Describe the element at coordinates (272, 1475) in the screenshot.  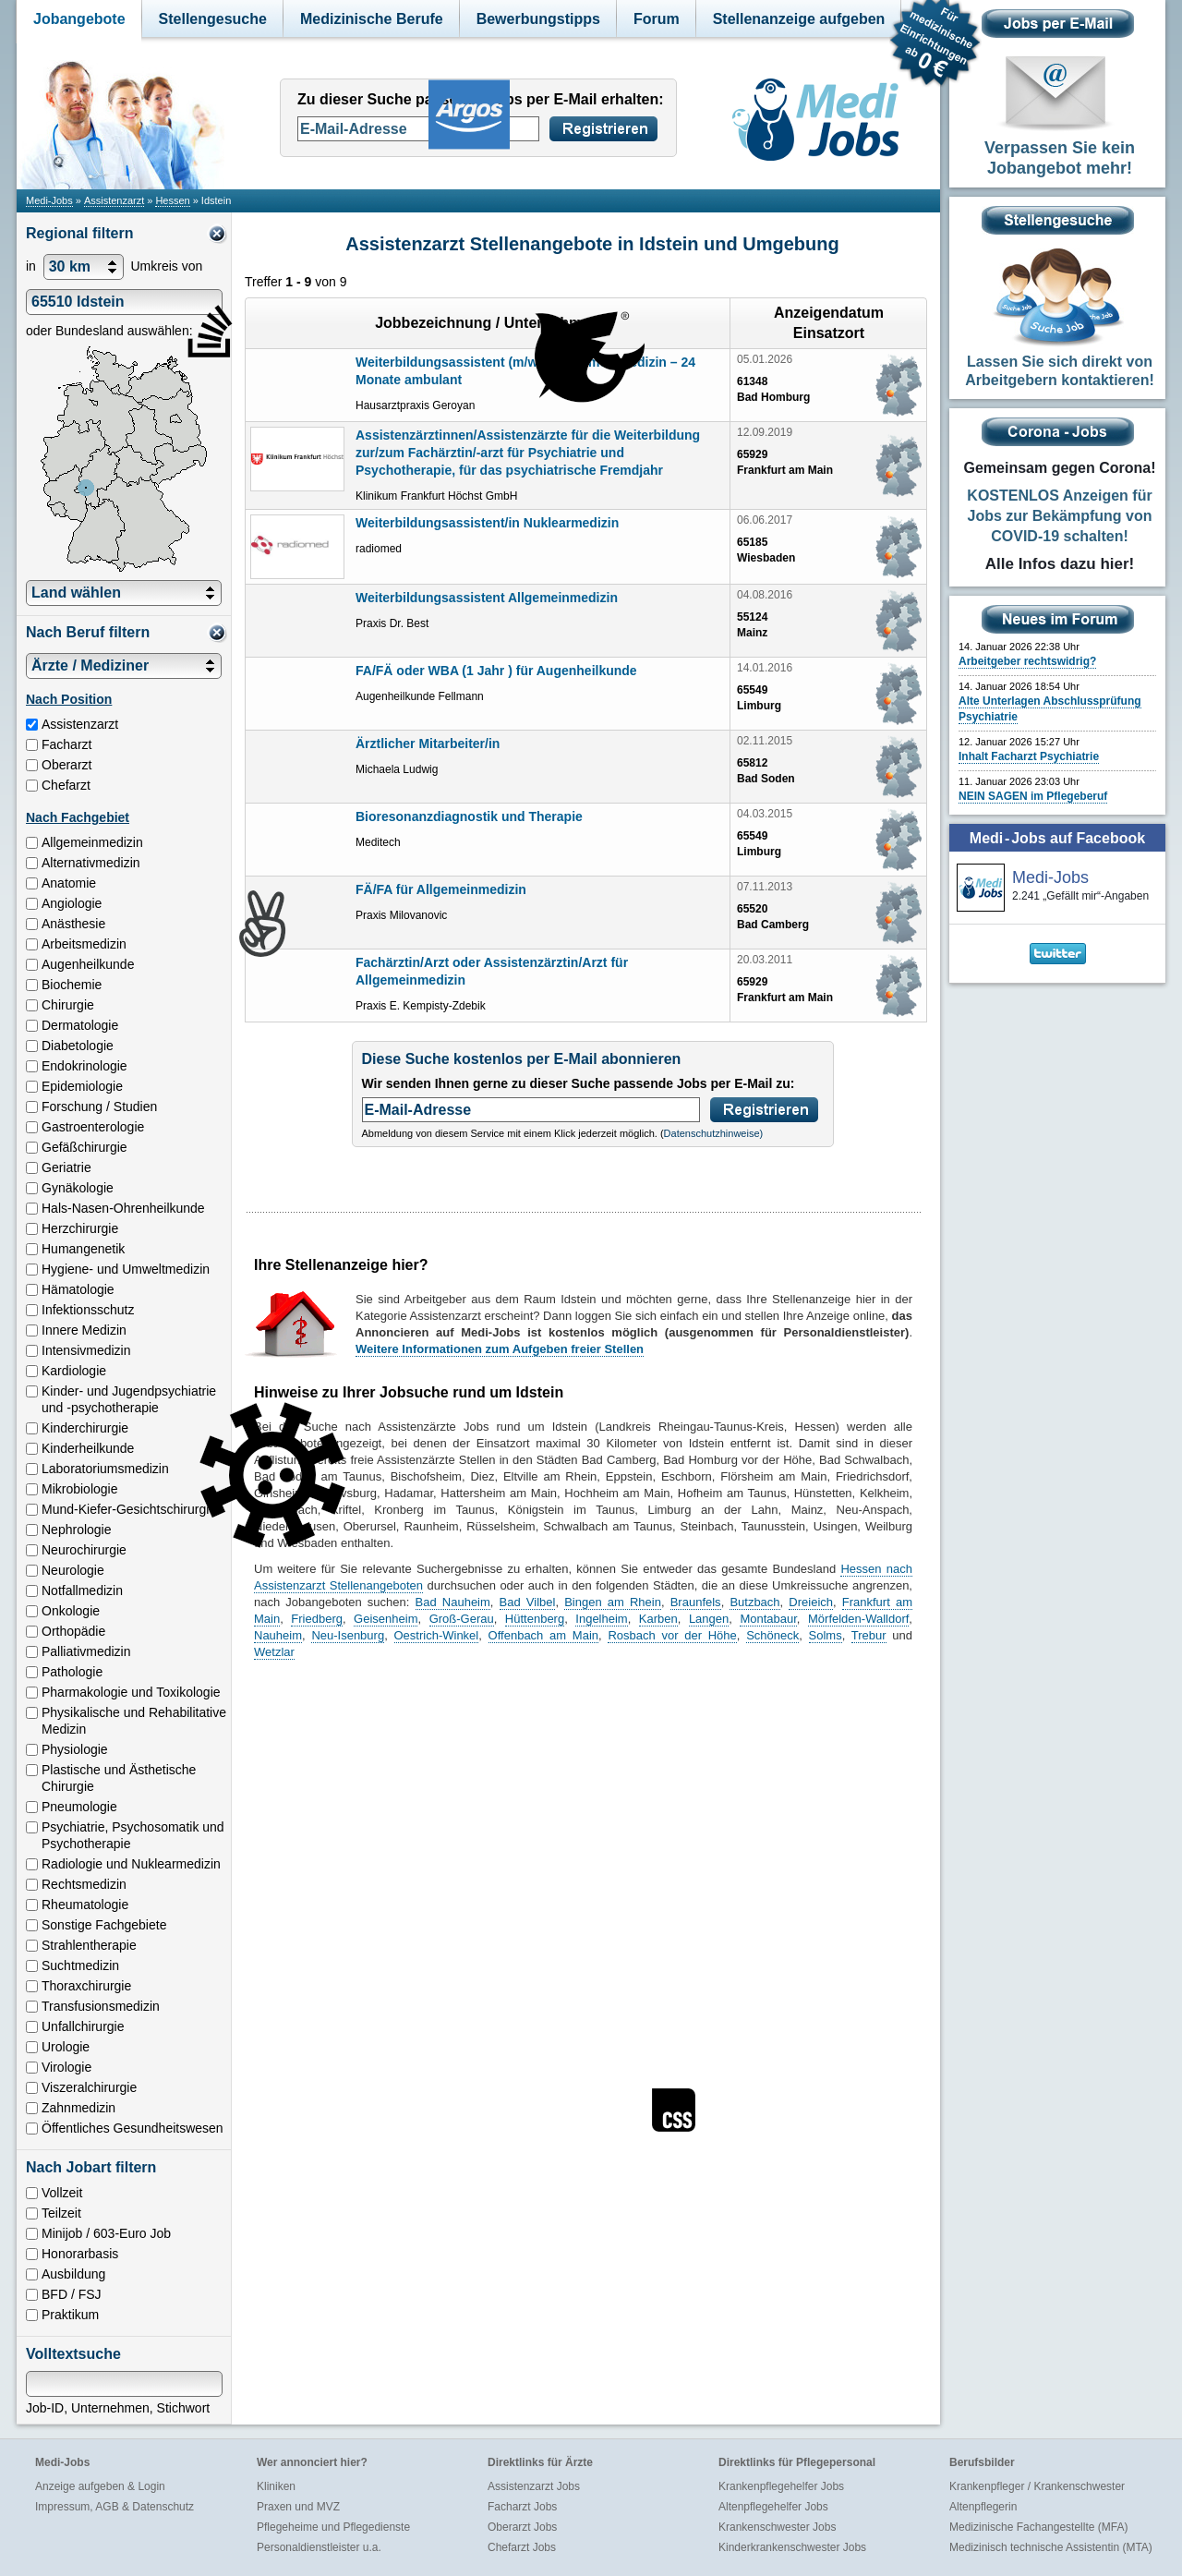
I see `indicates virus or infection detected` at that location.